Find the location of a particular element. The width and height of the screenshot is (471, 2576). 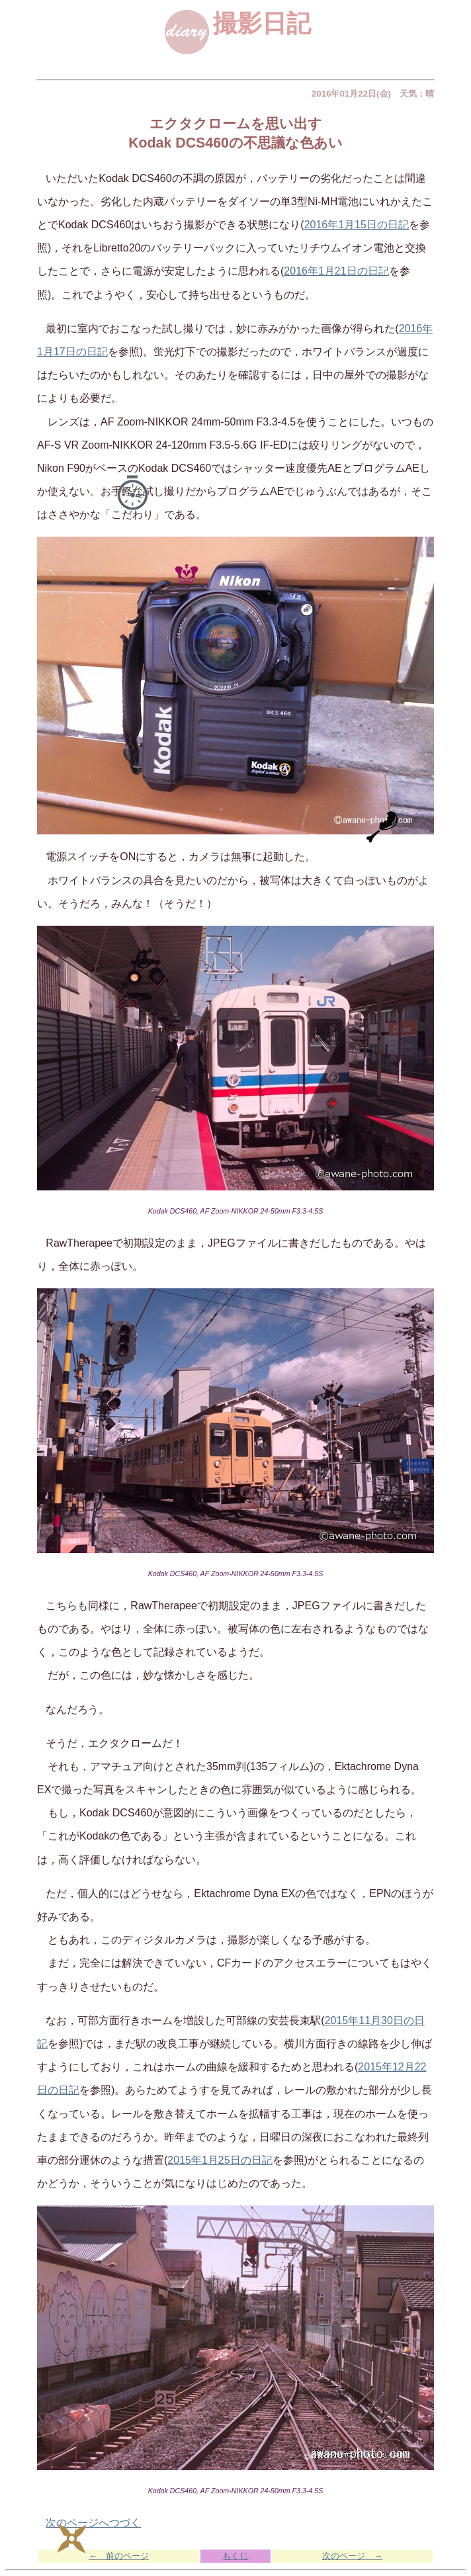

food or hunger indicator in a game is located at coordinates (382, 826).